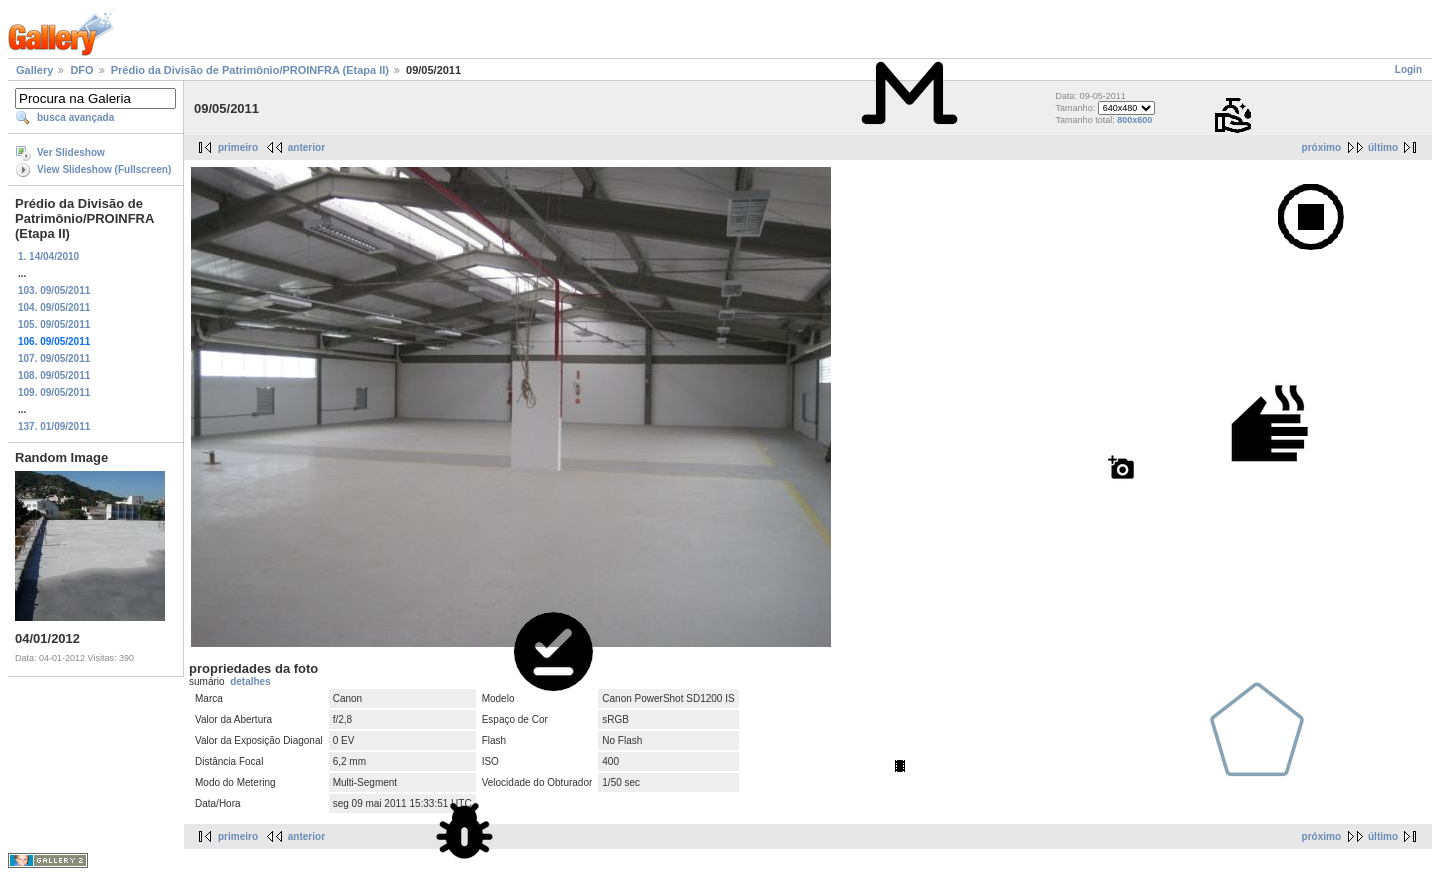 The image size is (1440, 878). I want to click on activate hand dryer, so click(1271, 421).